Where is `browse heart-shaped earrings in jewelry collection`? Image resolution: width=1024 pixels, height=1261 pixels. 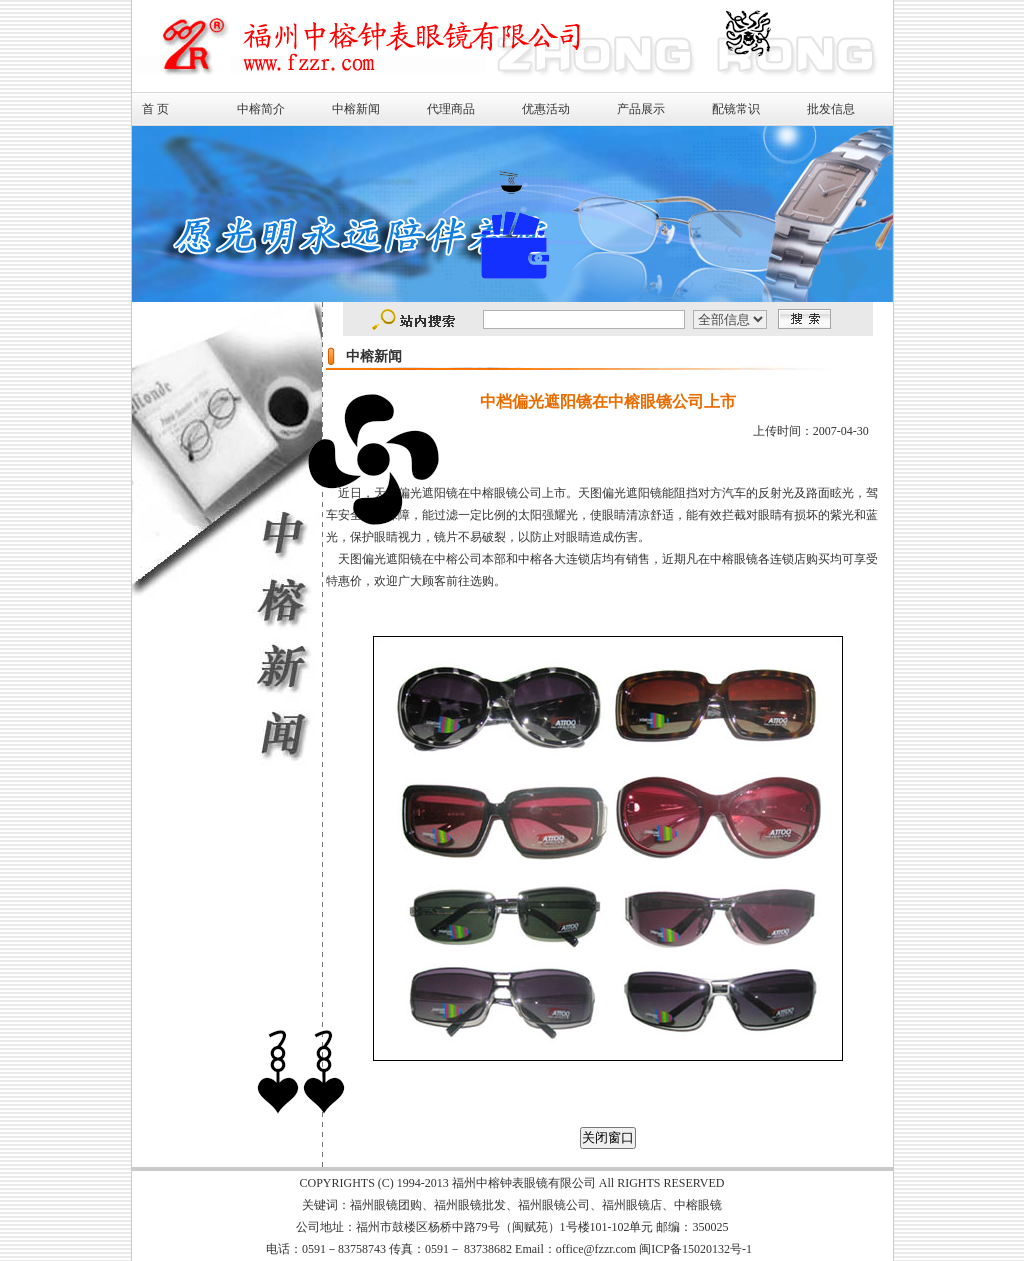
browse heart-shaped earrings in jewelry collection is located at coordinates (301, 1072).